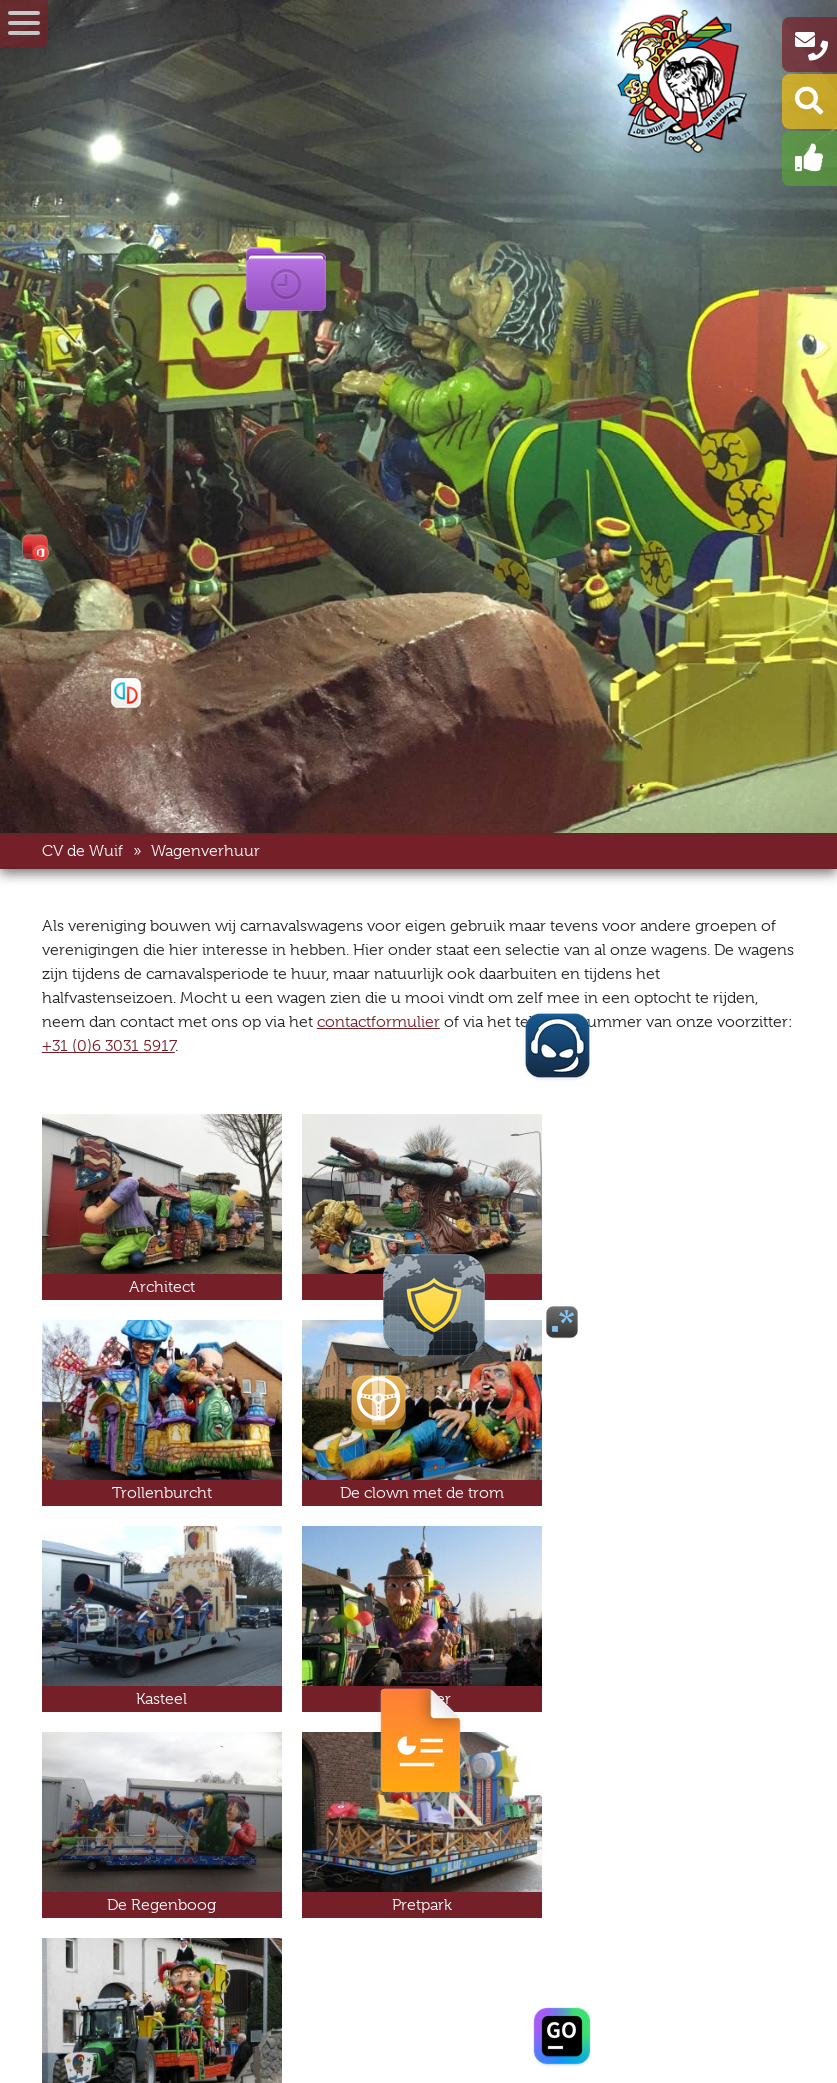  What do you see at coordinates (35, 547) in the screenshot?
I see `open microsoft office suite` at bounding box center [35, 547].